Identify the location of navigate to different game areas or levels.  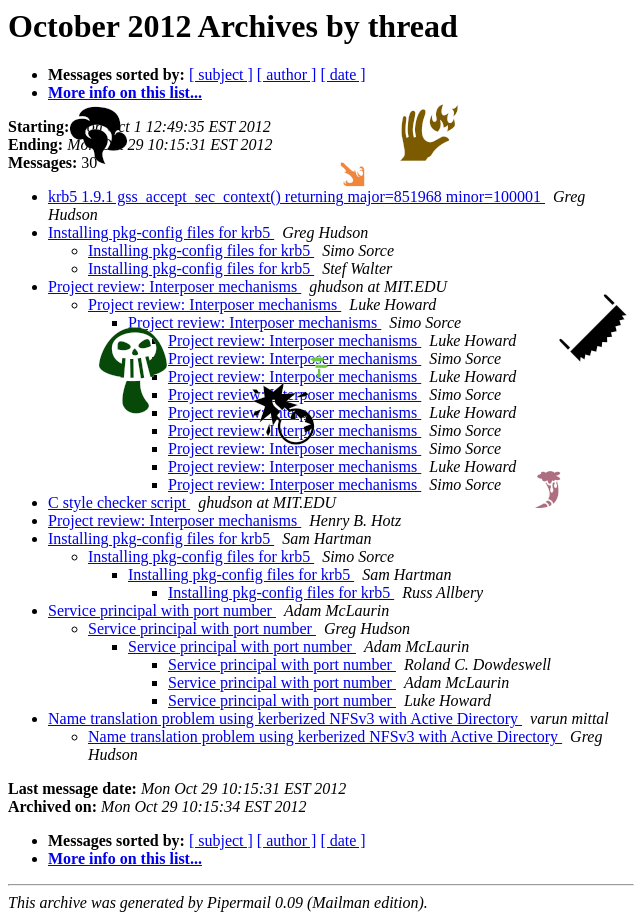
(319, 366).